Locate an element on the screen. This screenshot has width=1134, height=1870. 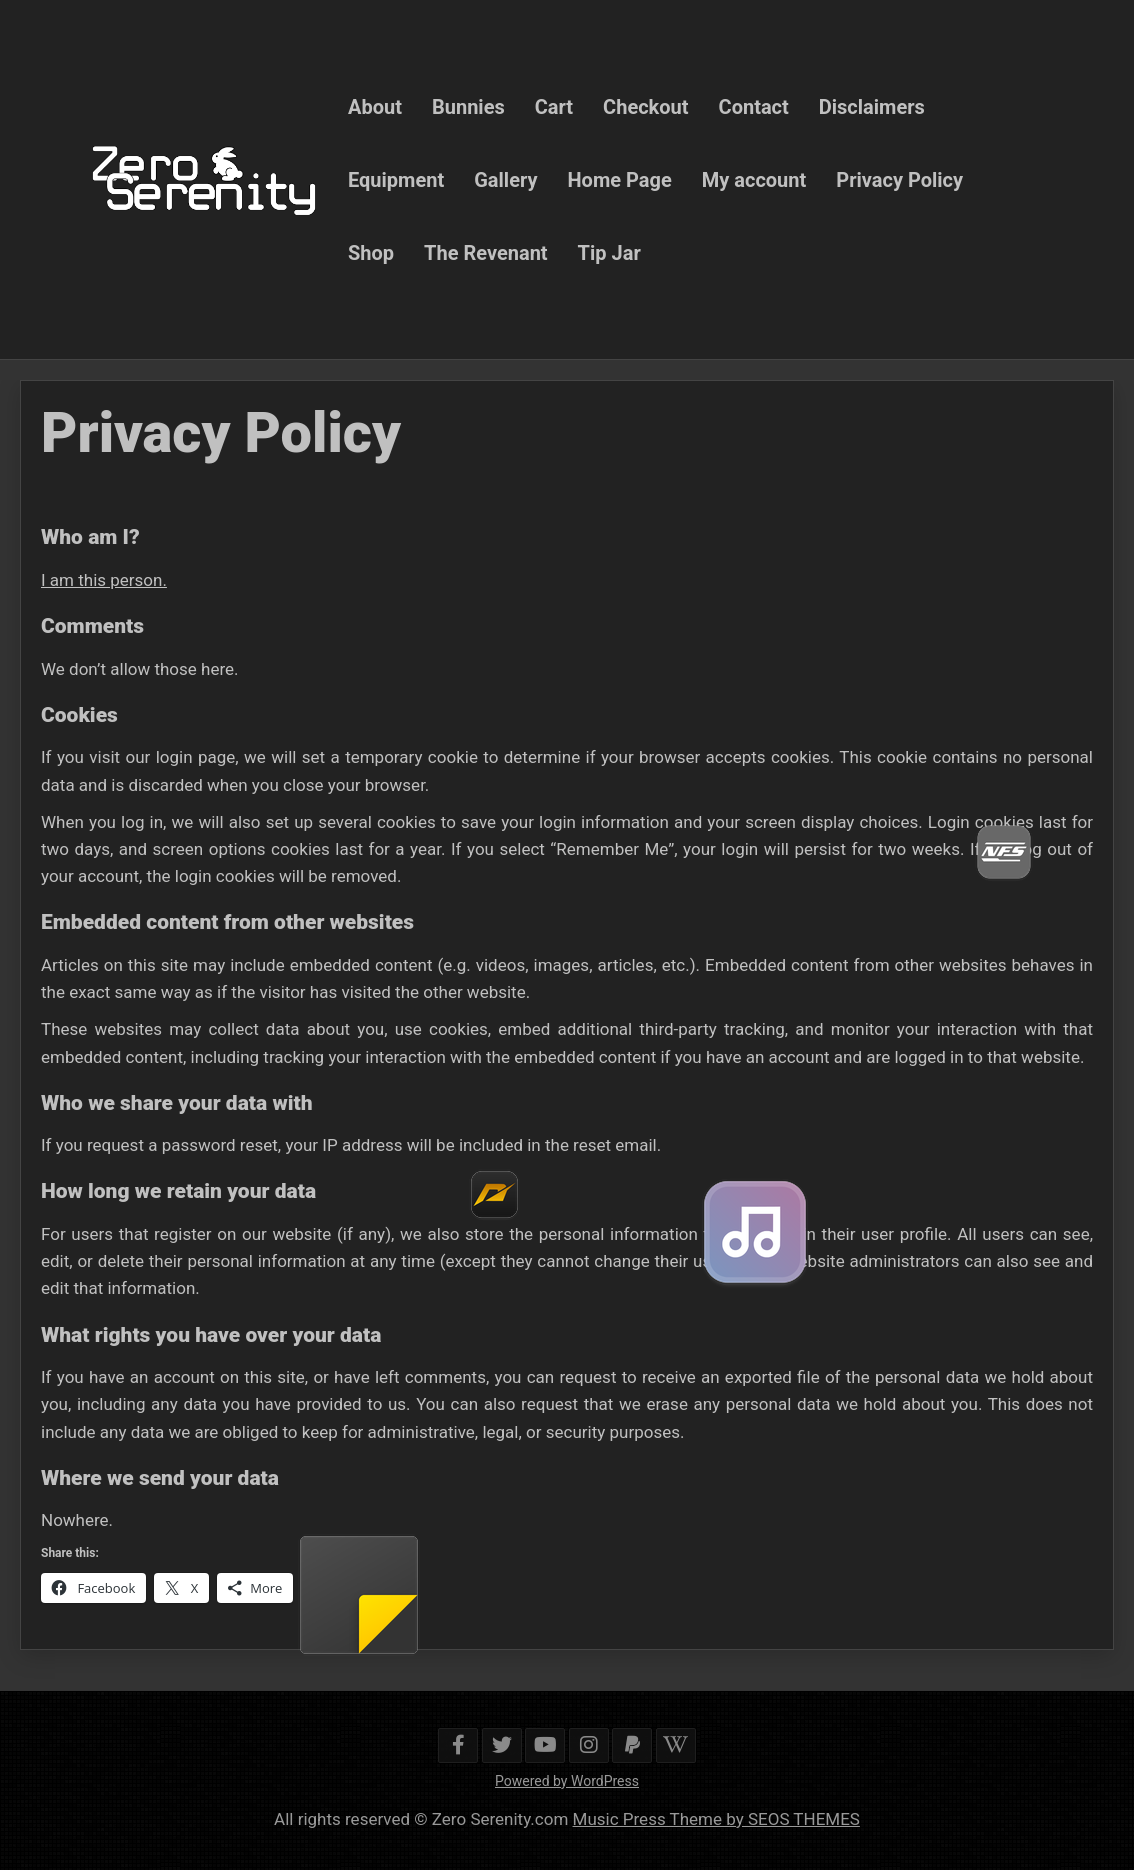
launch need for speed underground 2 game is located at coordinates (1004, 852).